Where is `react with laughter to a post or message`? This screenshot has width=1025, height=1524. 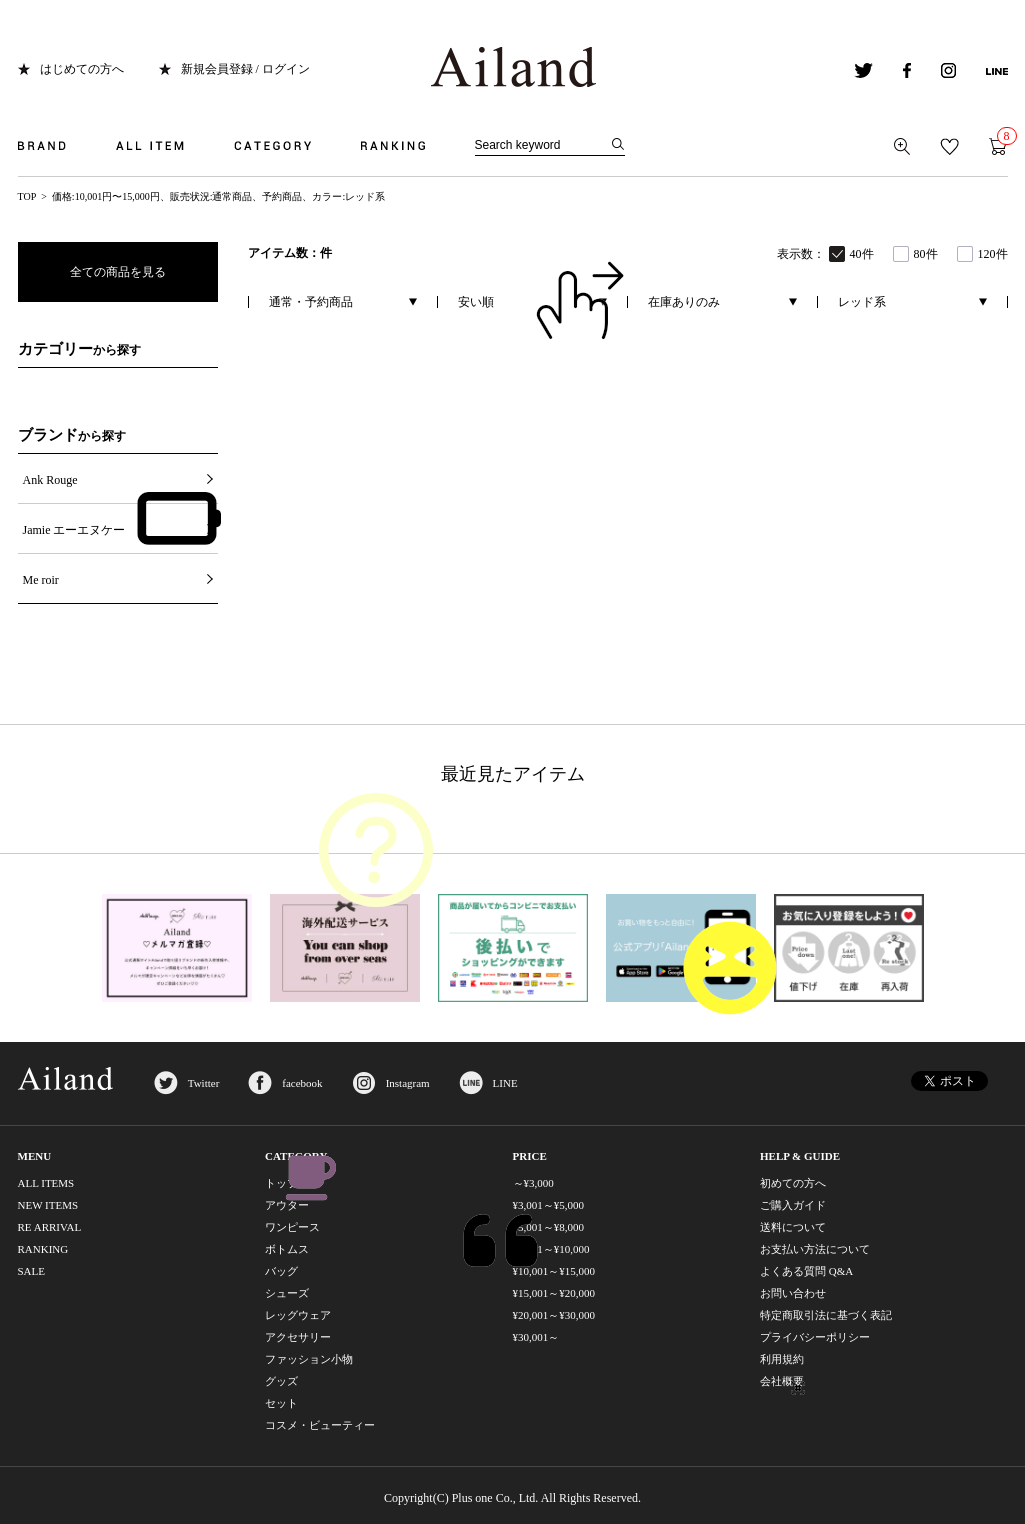 react with laughter to a post or message is located at coordinates (730, 968).